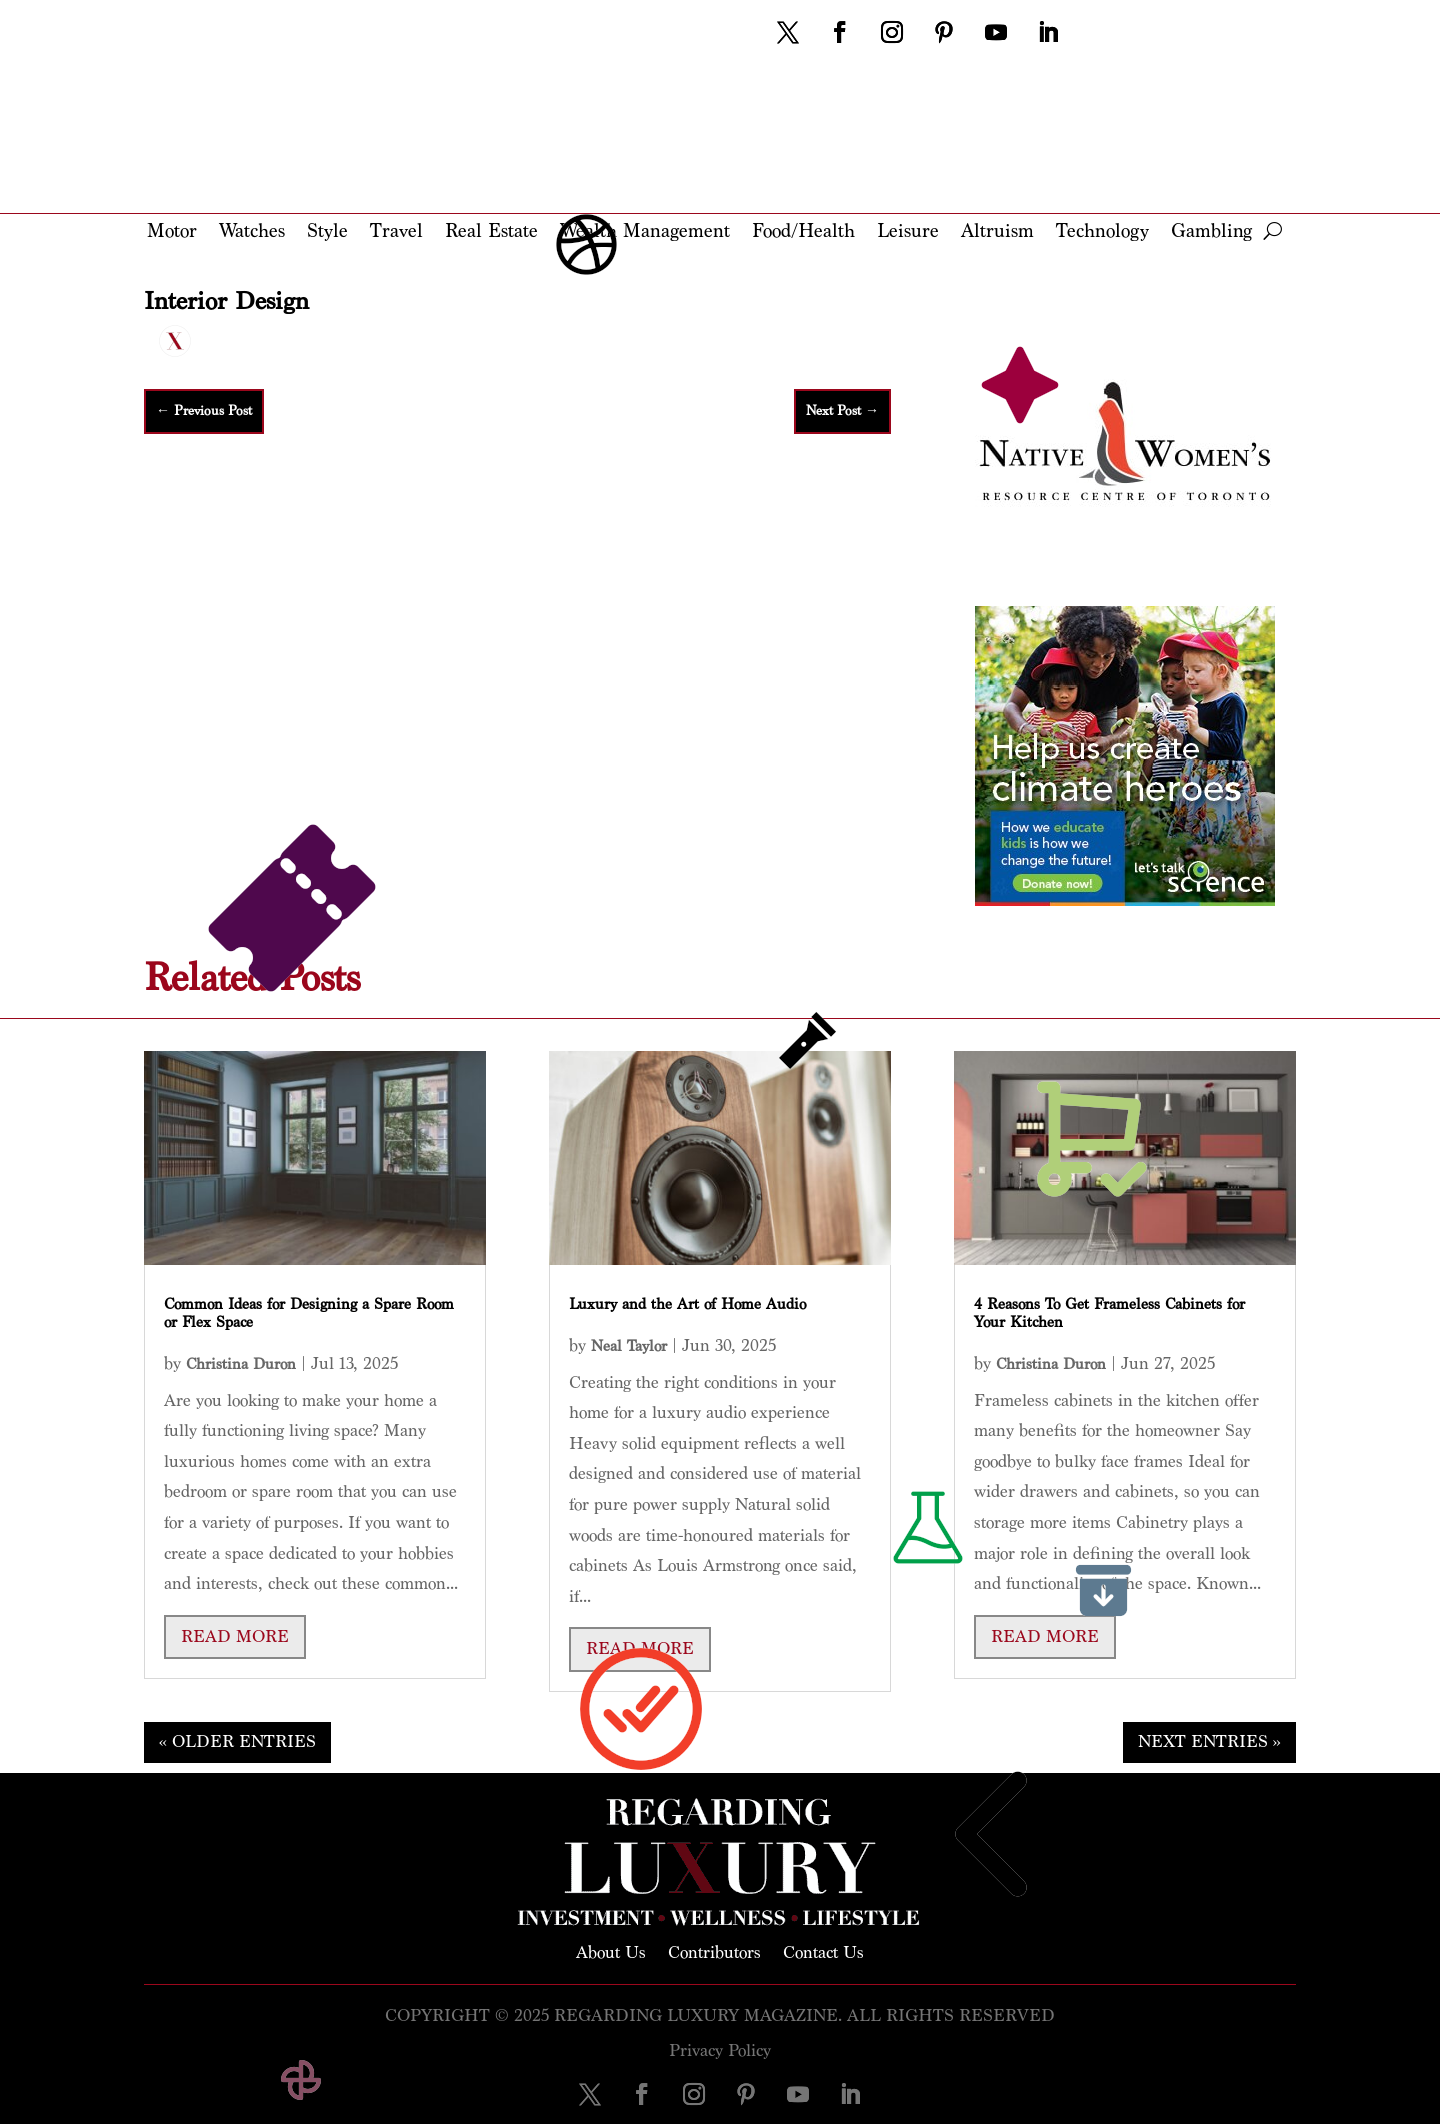 Image resolution: width=1440 pixels, height=2124 pixels. What do you see at coordinates (991, 1834) in the screenshot?
I see `go back to the previous screen` at bounding box center [991, 1834].